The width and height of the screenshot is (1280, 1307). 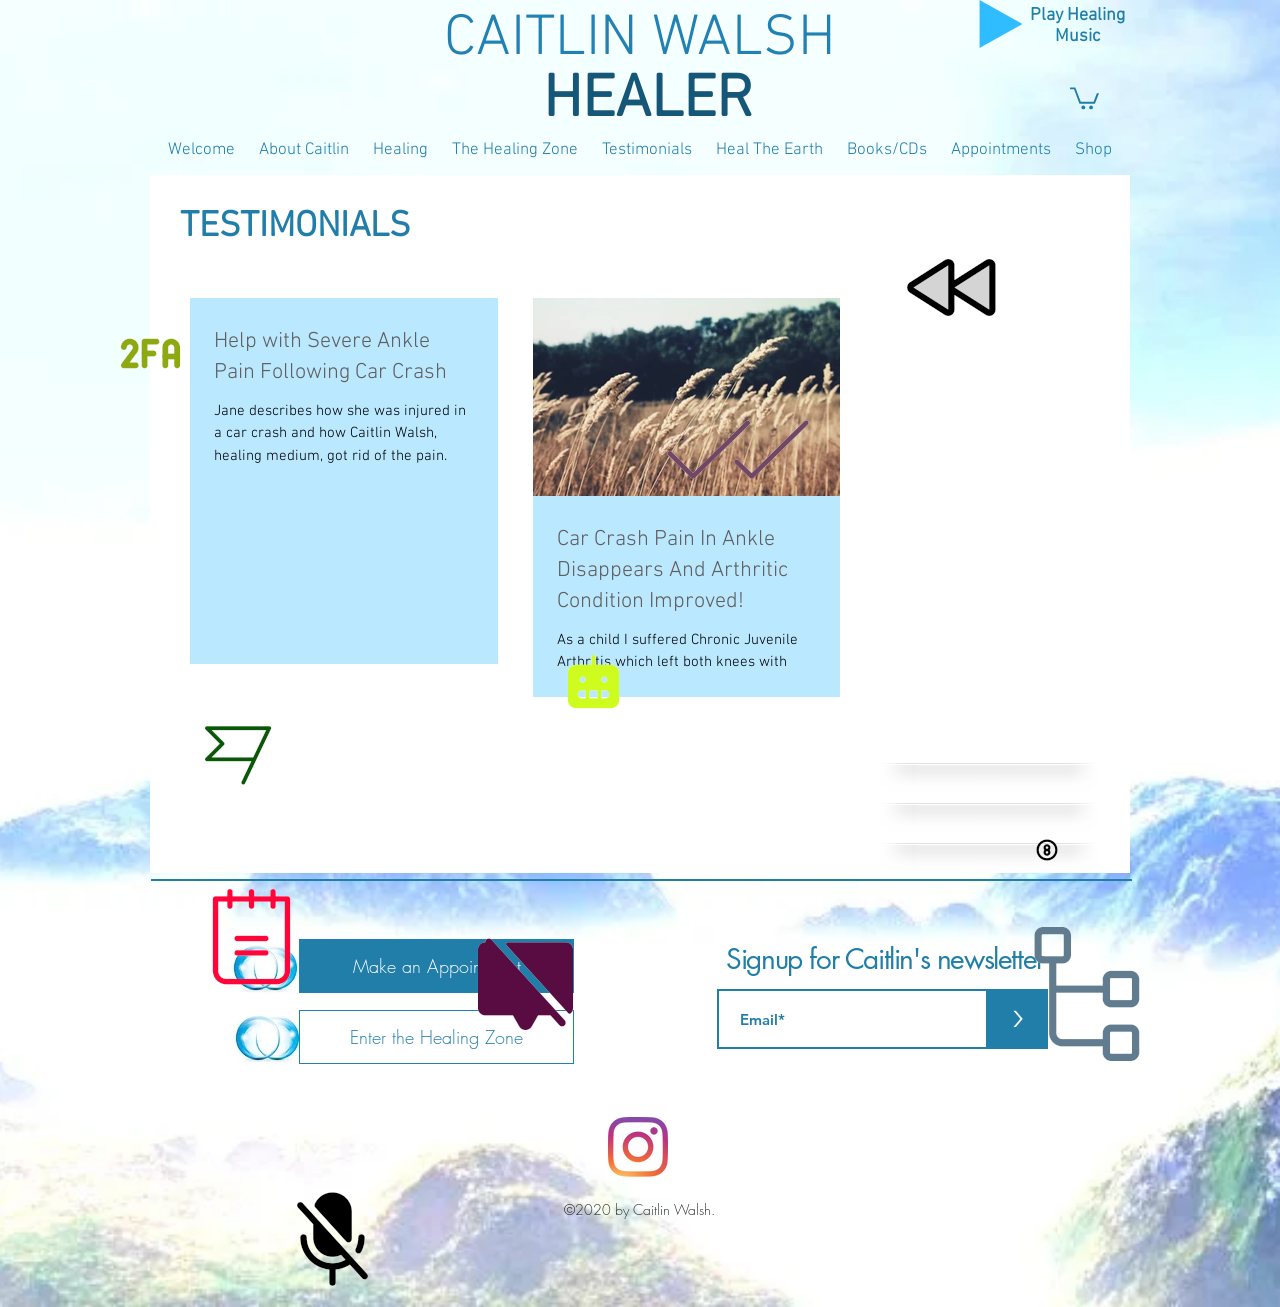 What do you see at coordinates (1082, 994) in the screenshot?
I see `view hierarchical tree structure` at bounding box center [1082, 994].